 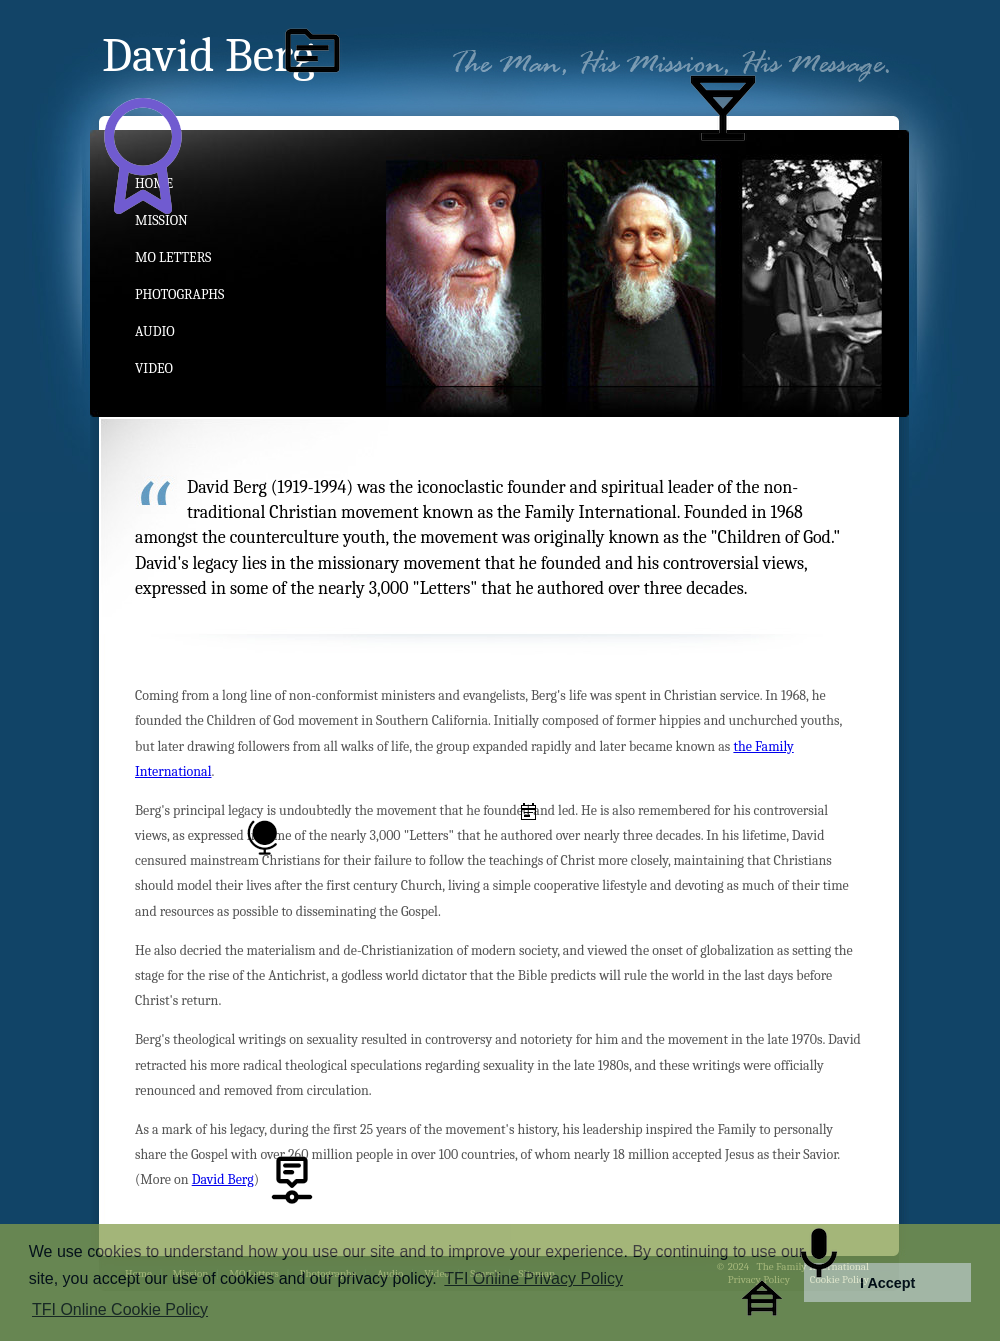 I want to click on access topic folders or categories, so click(x=312, y=50).